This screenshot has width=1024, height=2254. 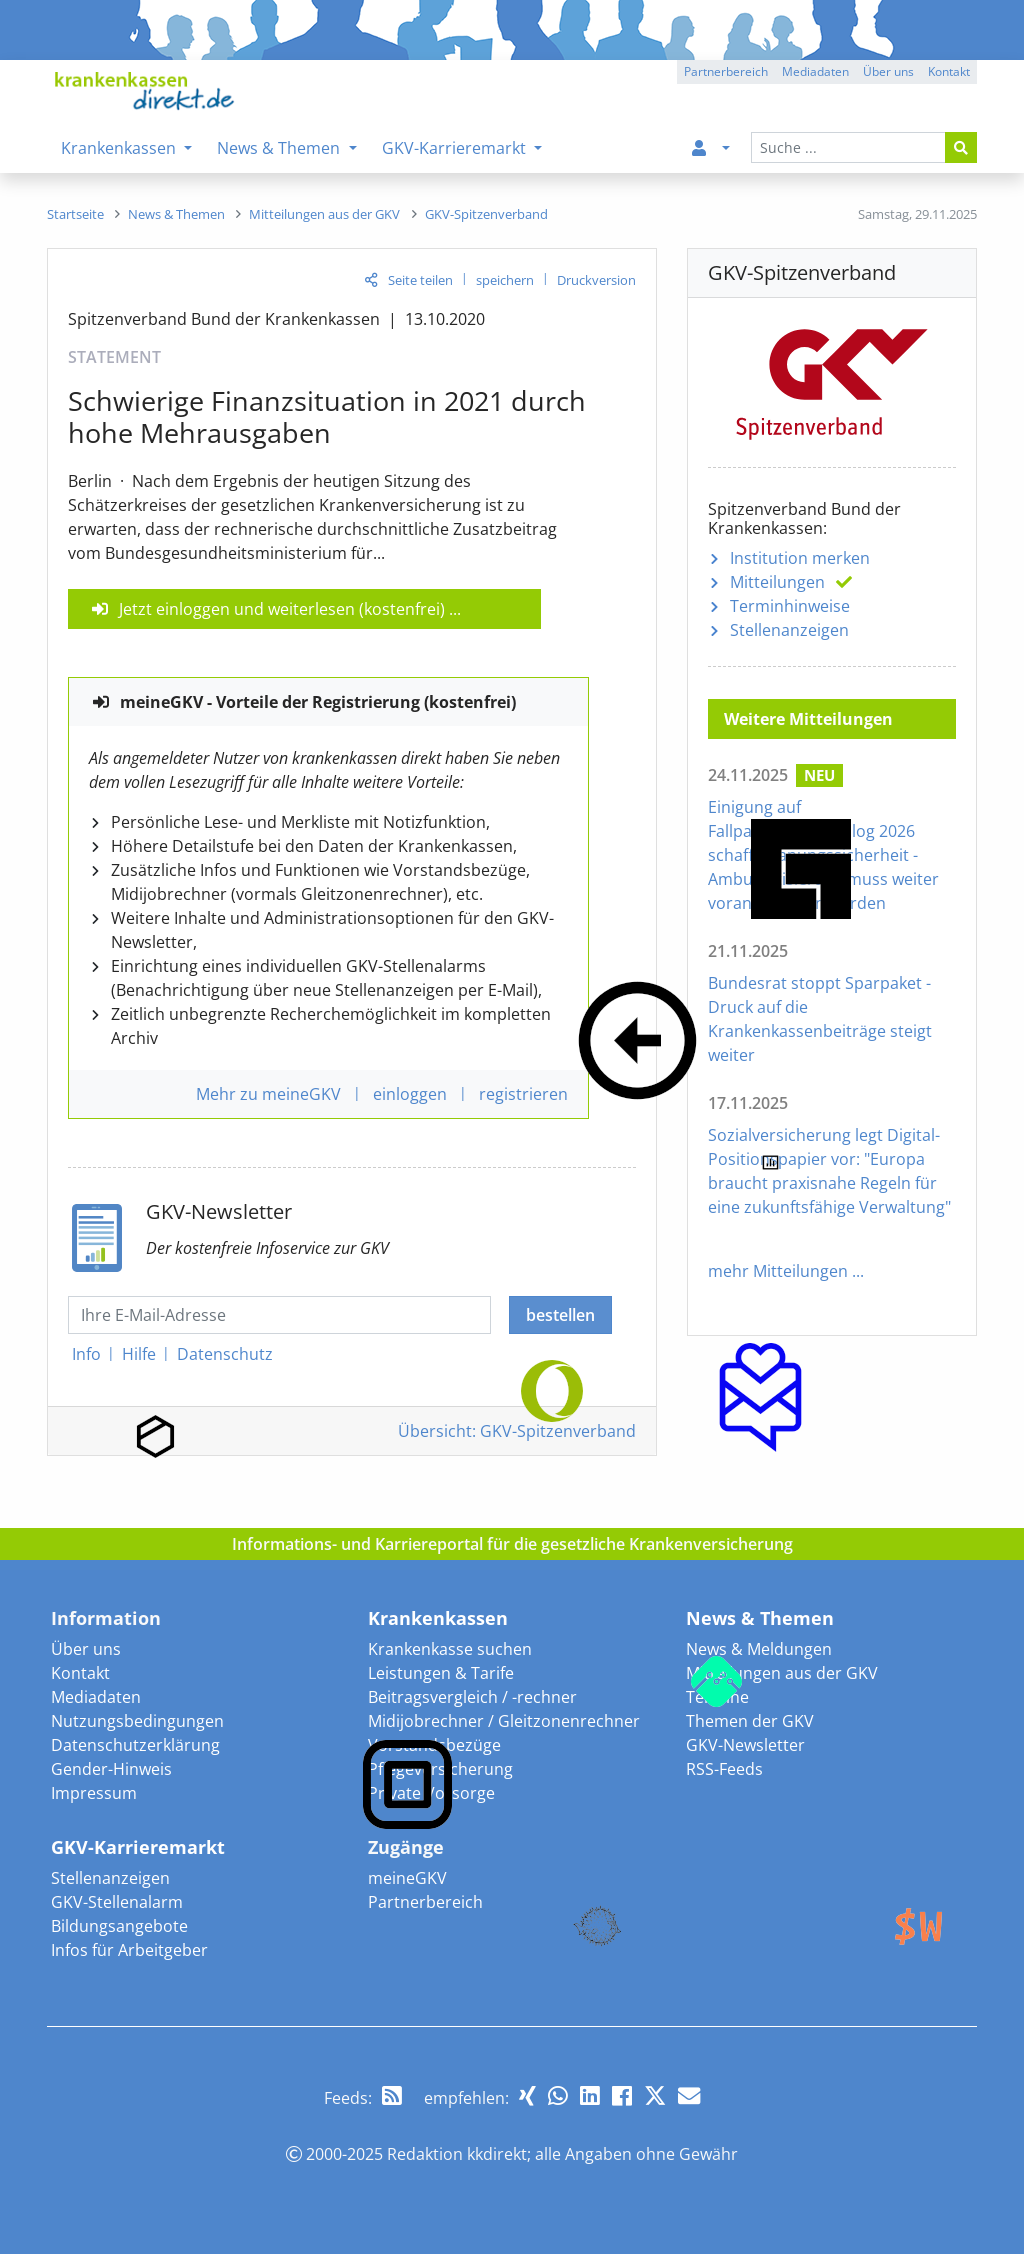 What do you see at coordinates (918, 1926) in the screenshot?
I see `open wezterm terminal application` at bounding box center [918, 1926].